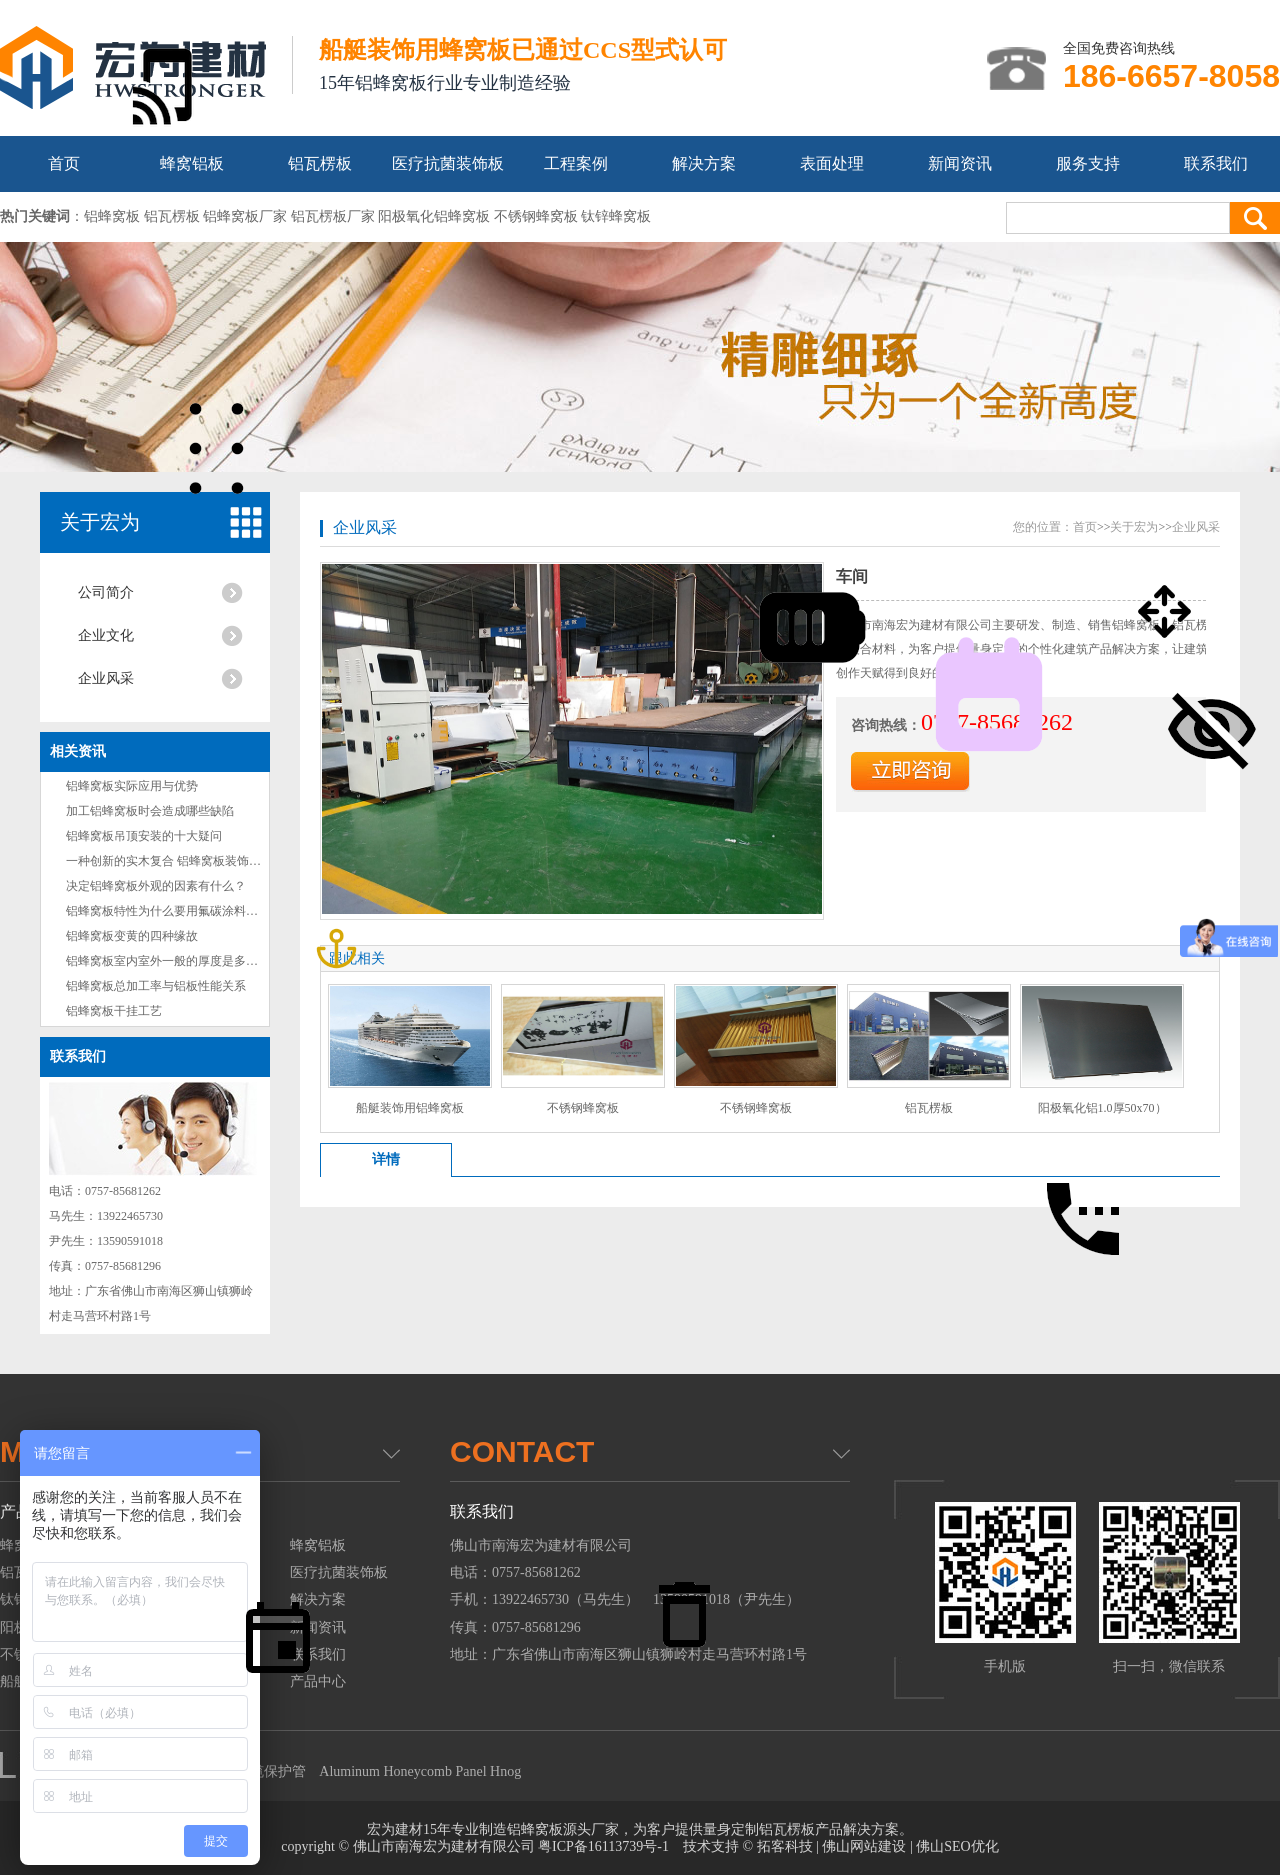 Image resolution: width=1280 pixels, height=1875 pixels. Describe the element at coordinates (278, 1641) in the screenshot. I see `add an event to your calendar` at that location.